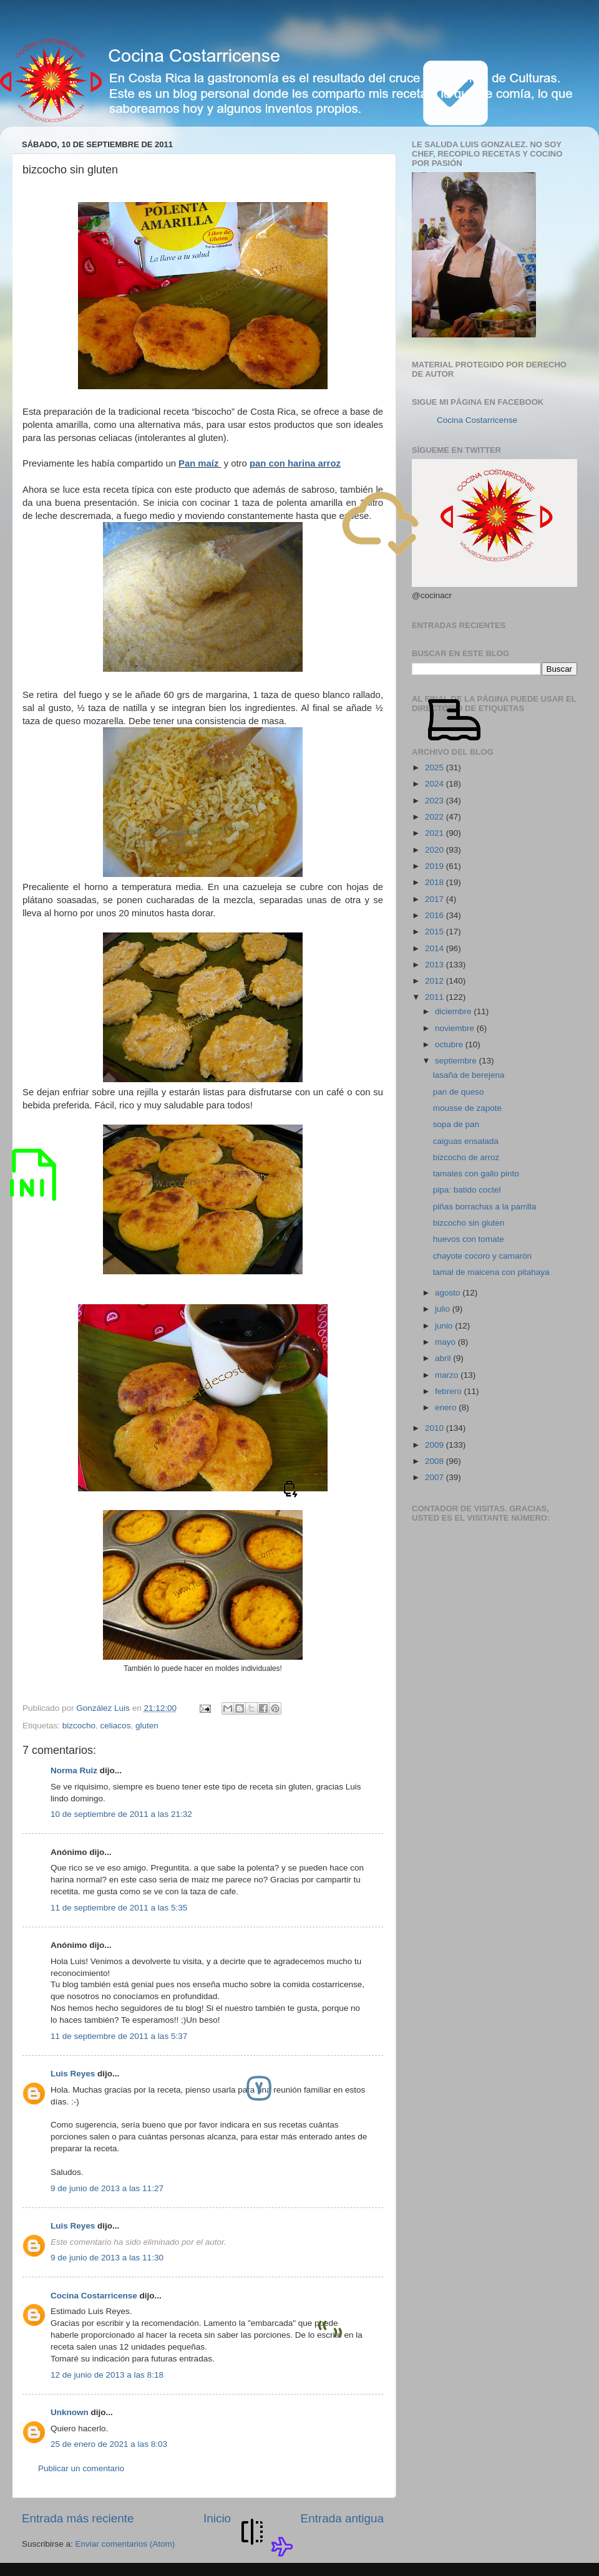 Image resolution: width=599 pixels, height=2576 pixels. What do you see at coordinates (34, 1174) in the screenshot?
I see `open or view an INI configuration file` at bounding box center [34, 1174].